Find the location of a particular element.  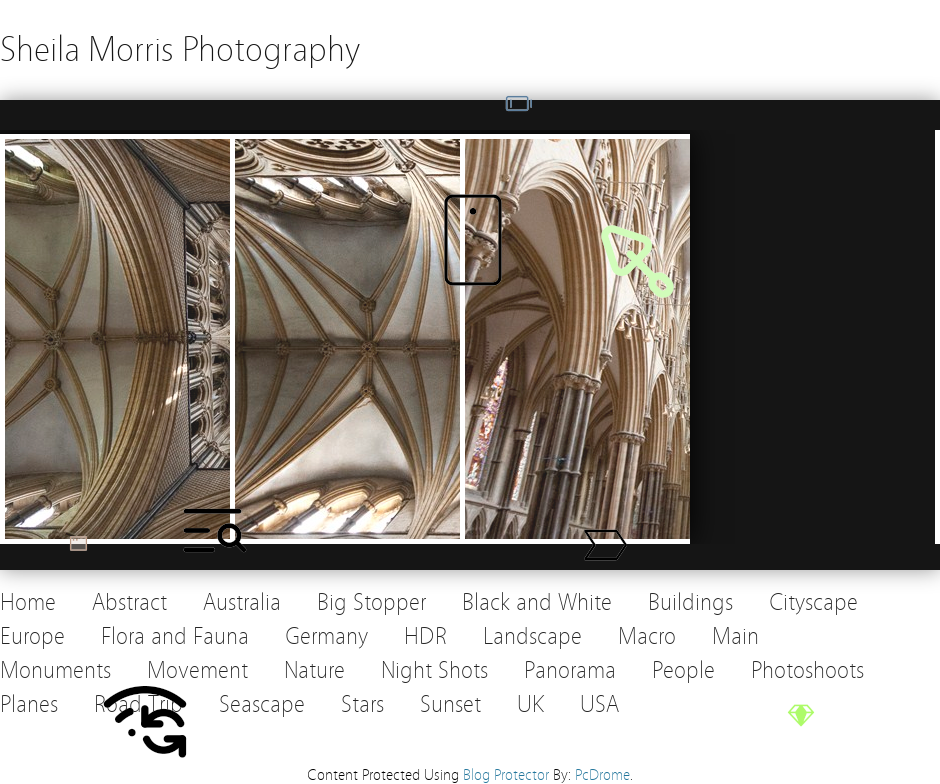

access gardening or landscaping tools is located at coordinates (637, 261).